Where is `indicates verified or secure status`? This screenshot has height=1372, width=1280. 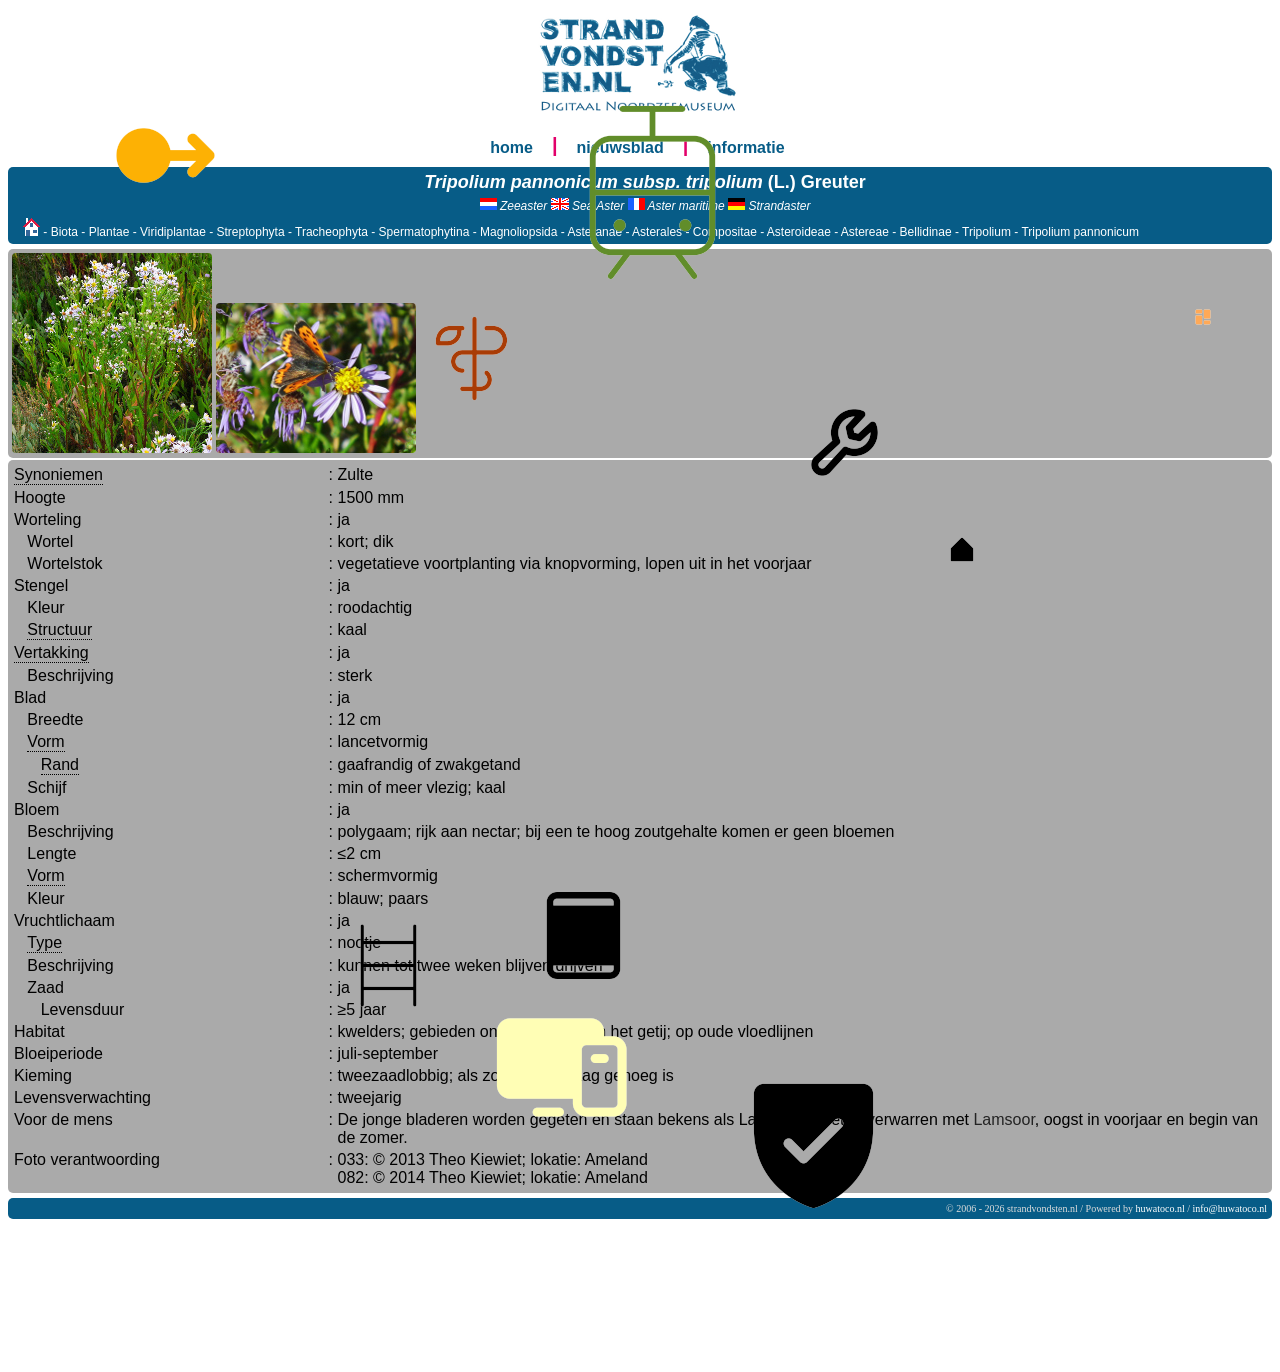
indicates verified or secure status is located at coordinates (813, 1138).